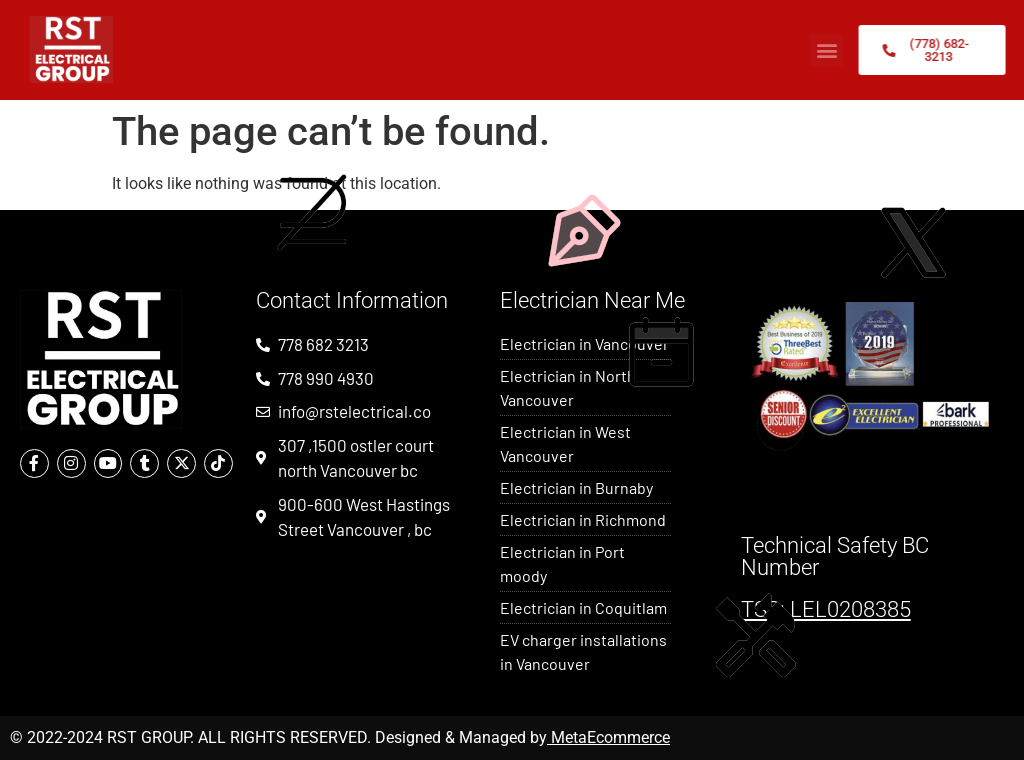 The image size is (1024, 760). I want to click on access drawing or illustration tools, so click(580, 234).